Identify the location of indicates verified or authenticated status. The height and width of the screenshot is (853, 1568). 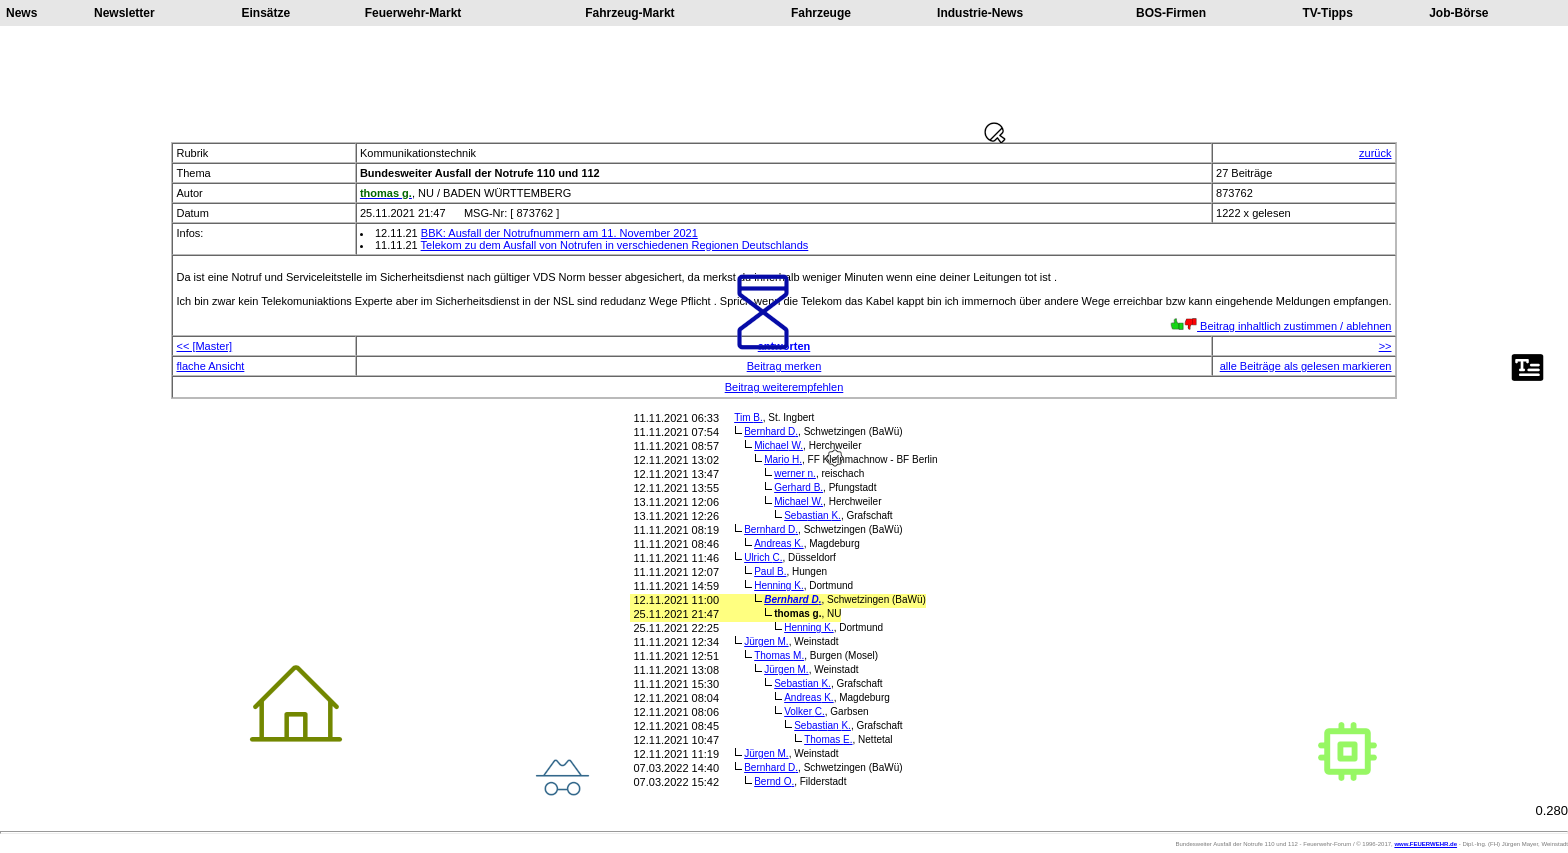
(835, 458).